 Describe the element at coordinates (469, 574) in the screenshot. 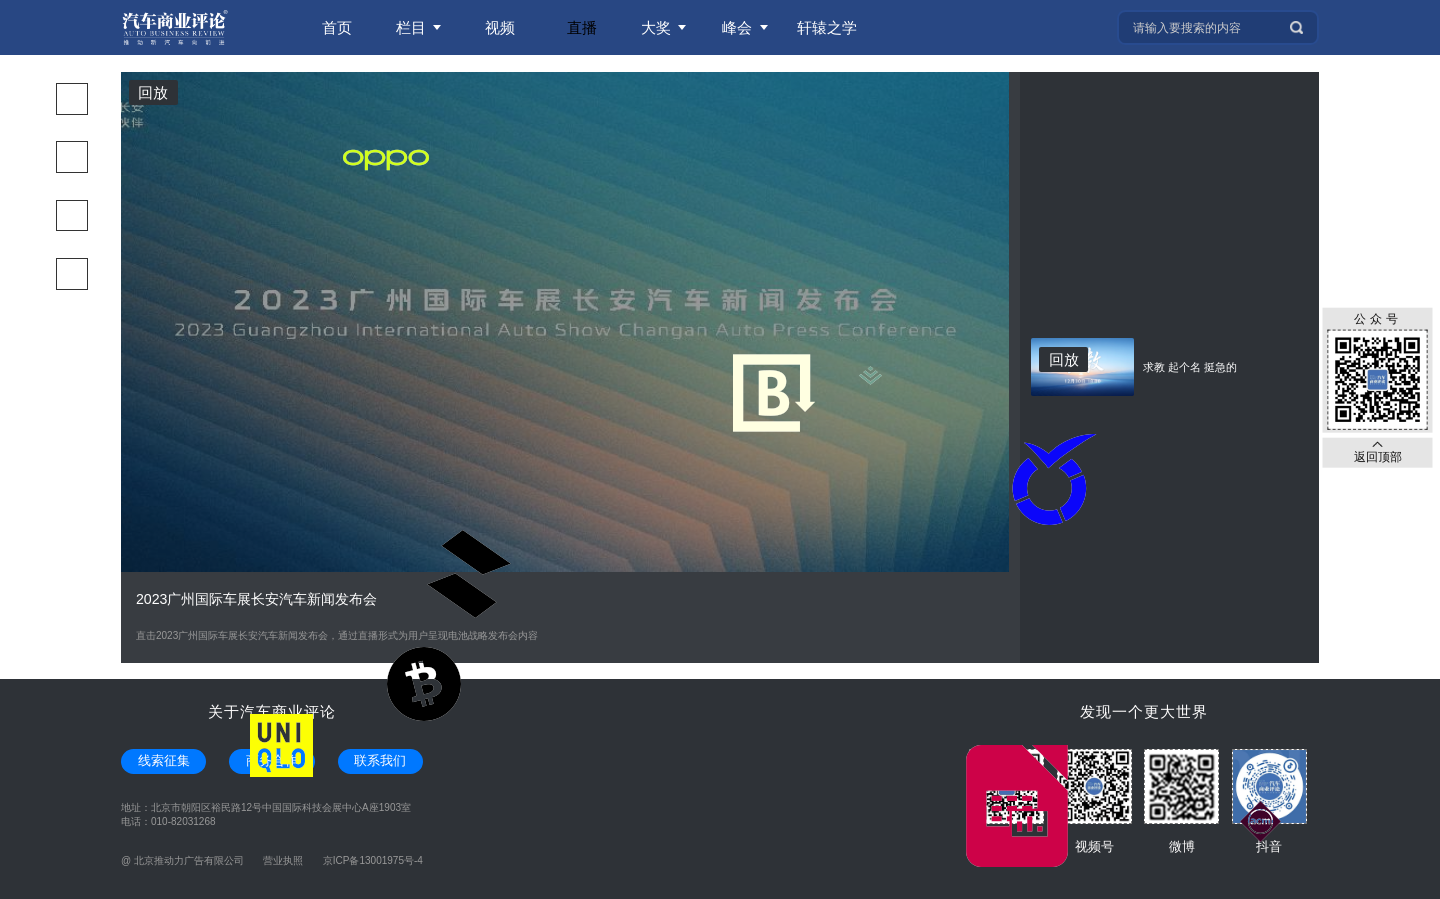

I see `nanostores library logo` at that location.